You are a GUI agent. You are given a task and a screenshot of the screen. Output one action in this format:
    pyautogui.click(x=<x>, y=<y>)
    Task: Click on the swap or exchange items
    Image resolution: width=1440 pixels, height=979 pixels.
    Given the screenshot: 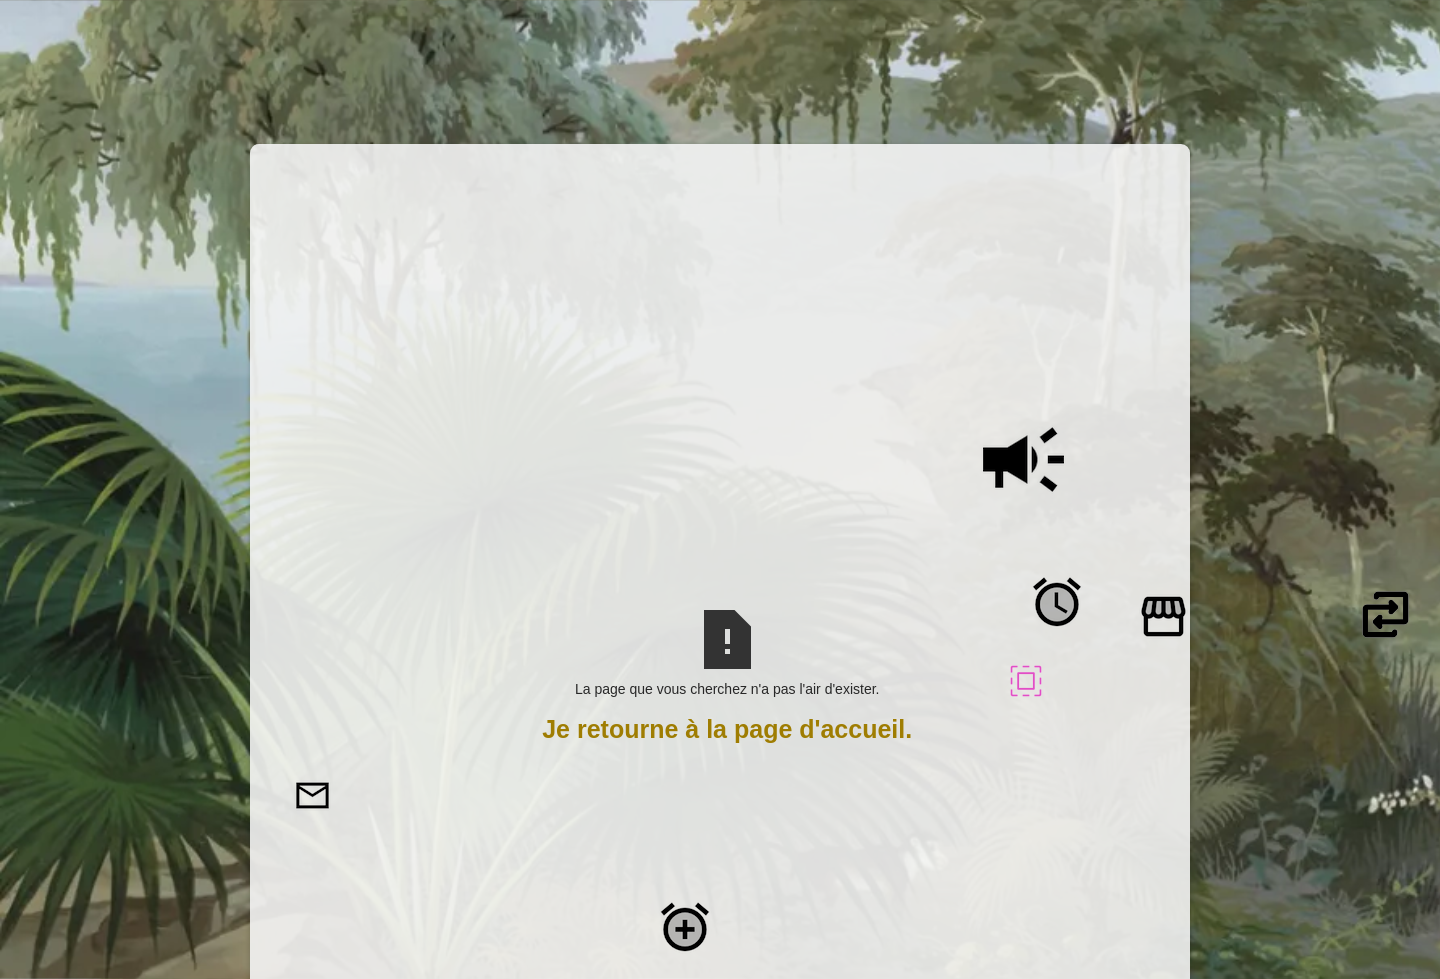 What is the action you would take?
    pyautogui.click(x=1385, y=614)
    